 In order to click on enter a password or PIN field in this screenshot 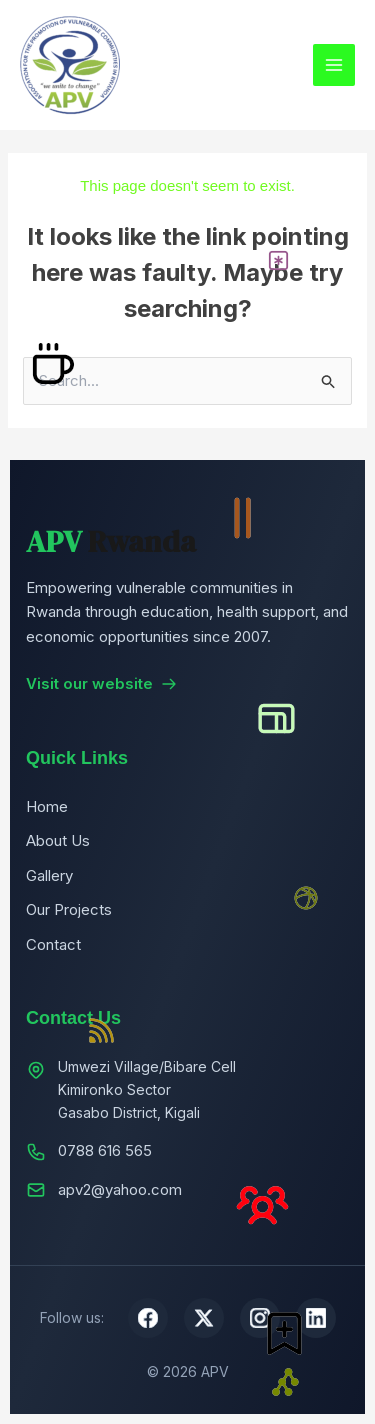, I will do `click(278, 260)`.